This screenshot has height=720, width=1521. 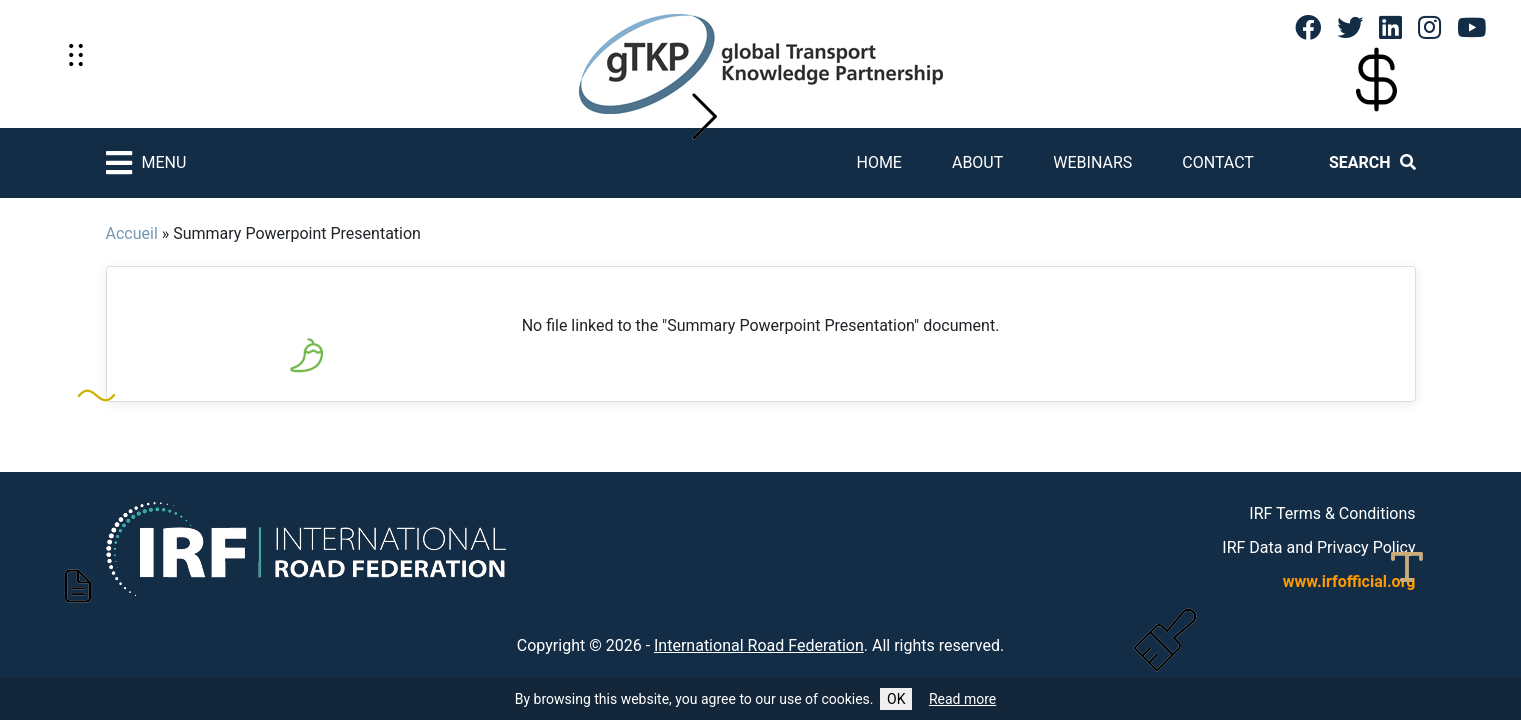 I want to click on insert or edit text, so click(x=1407, y=566).